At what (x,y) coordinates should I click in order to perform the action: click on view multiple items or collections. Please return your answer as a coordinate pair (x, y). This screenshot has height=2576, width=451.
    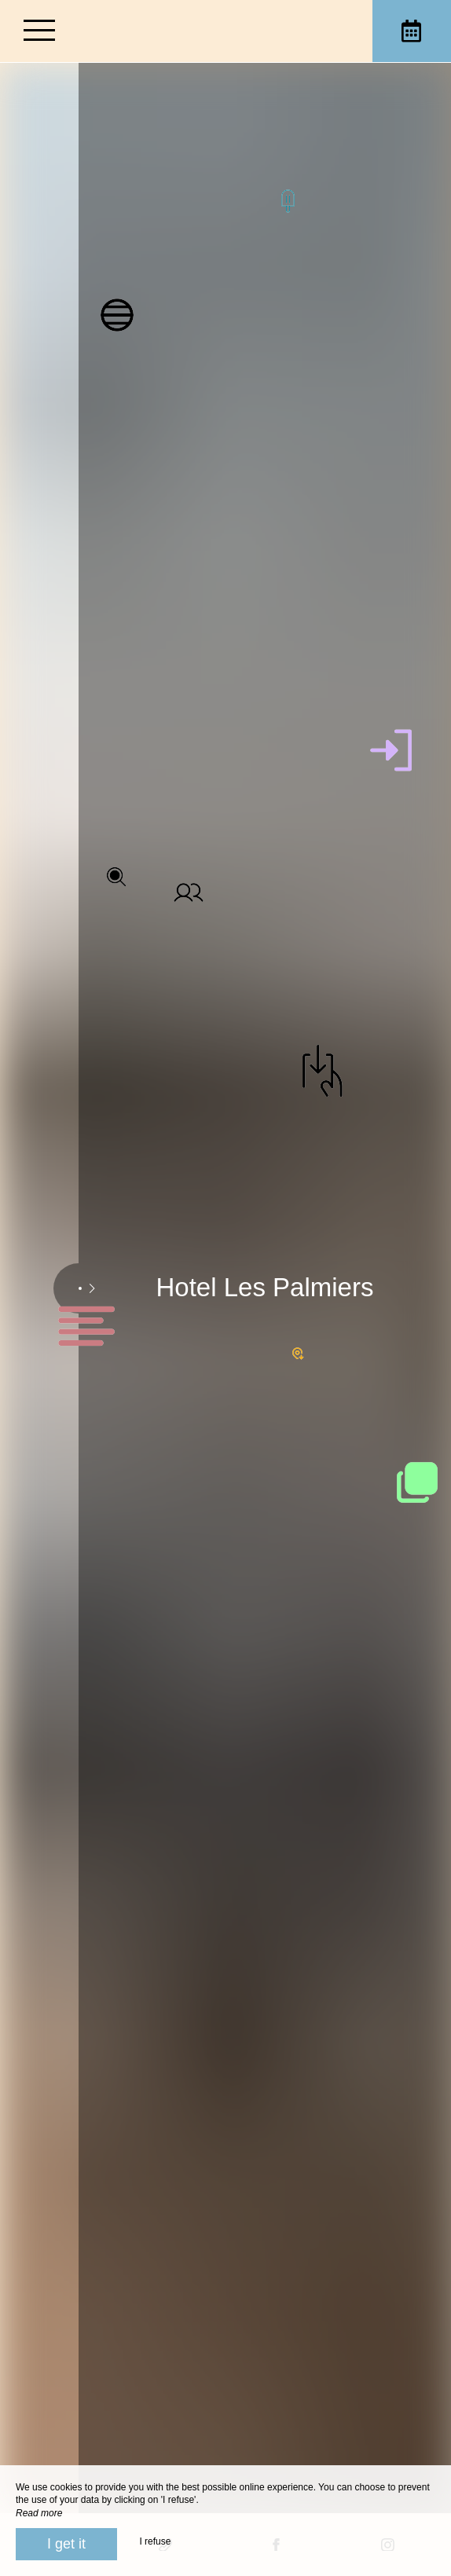
    Looking at the image, I should click on (417, 1482).